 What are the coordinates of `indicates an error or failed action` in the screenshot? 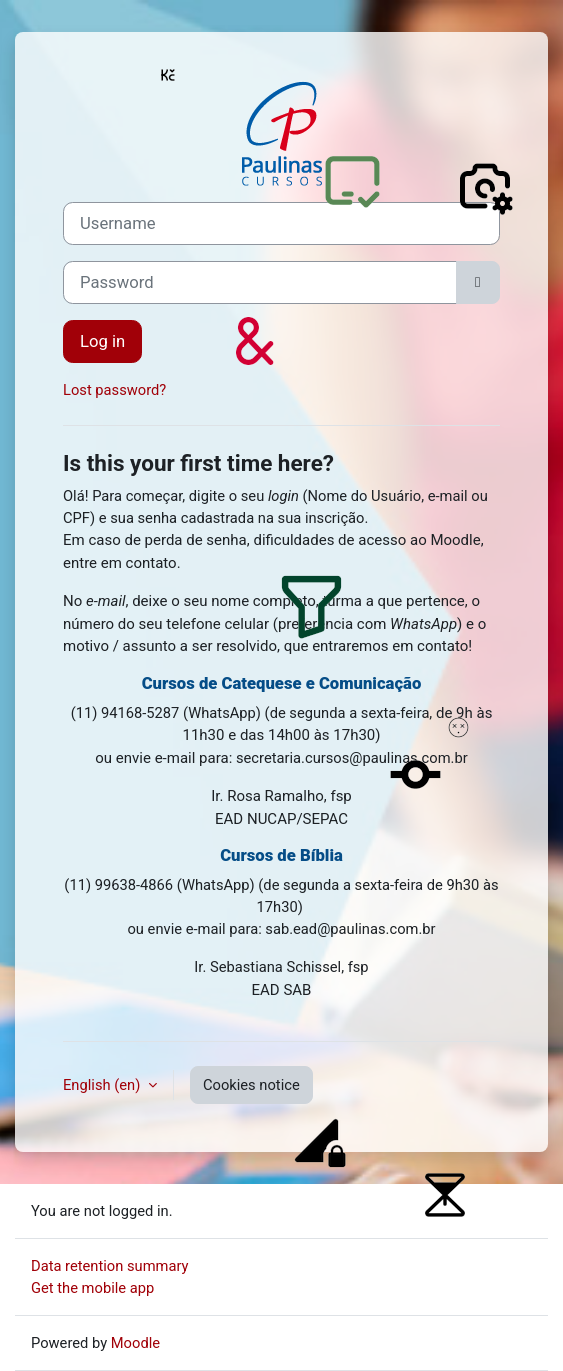 It's located at (458, 727).